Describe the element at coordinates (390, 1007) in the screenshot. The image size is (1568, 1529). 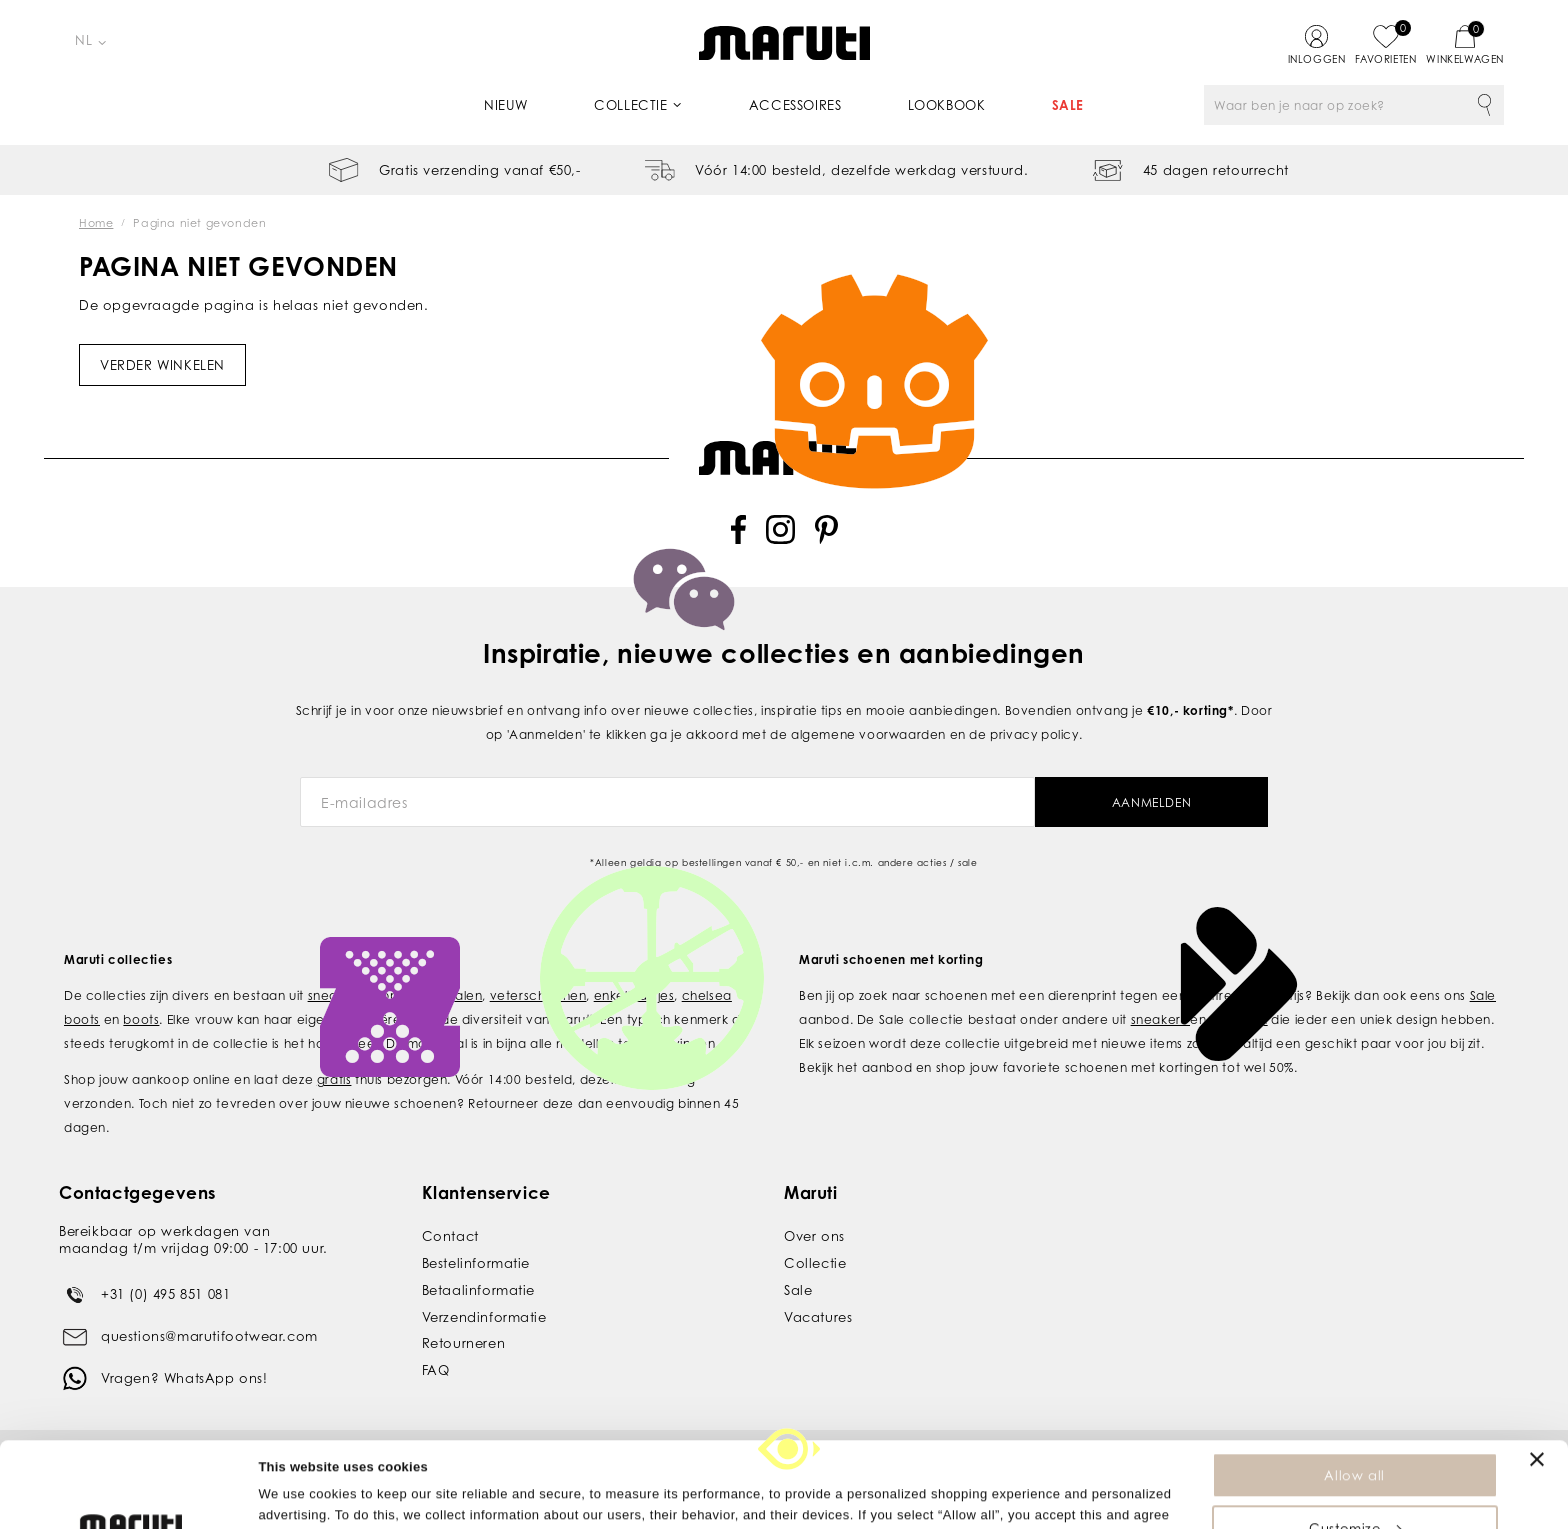
I see `openzfs file system branding logo` at that location.